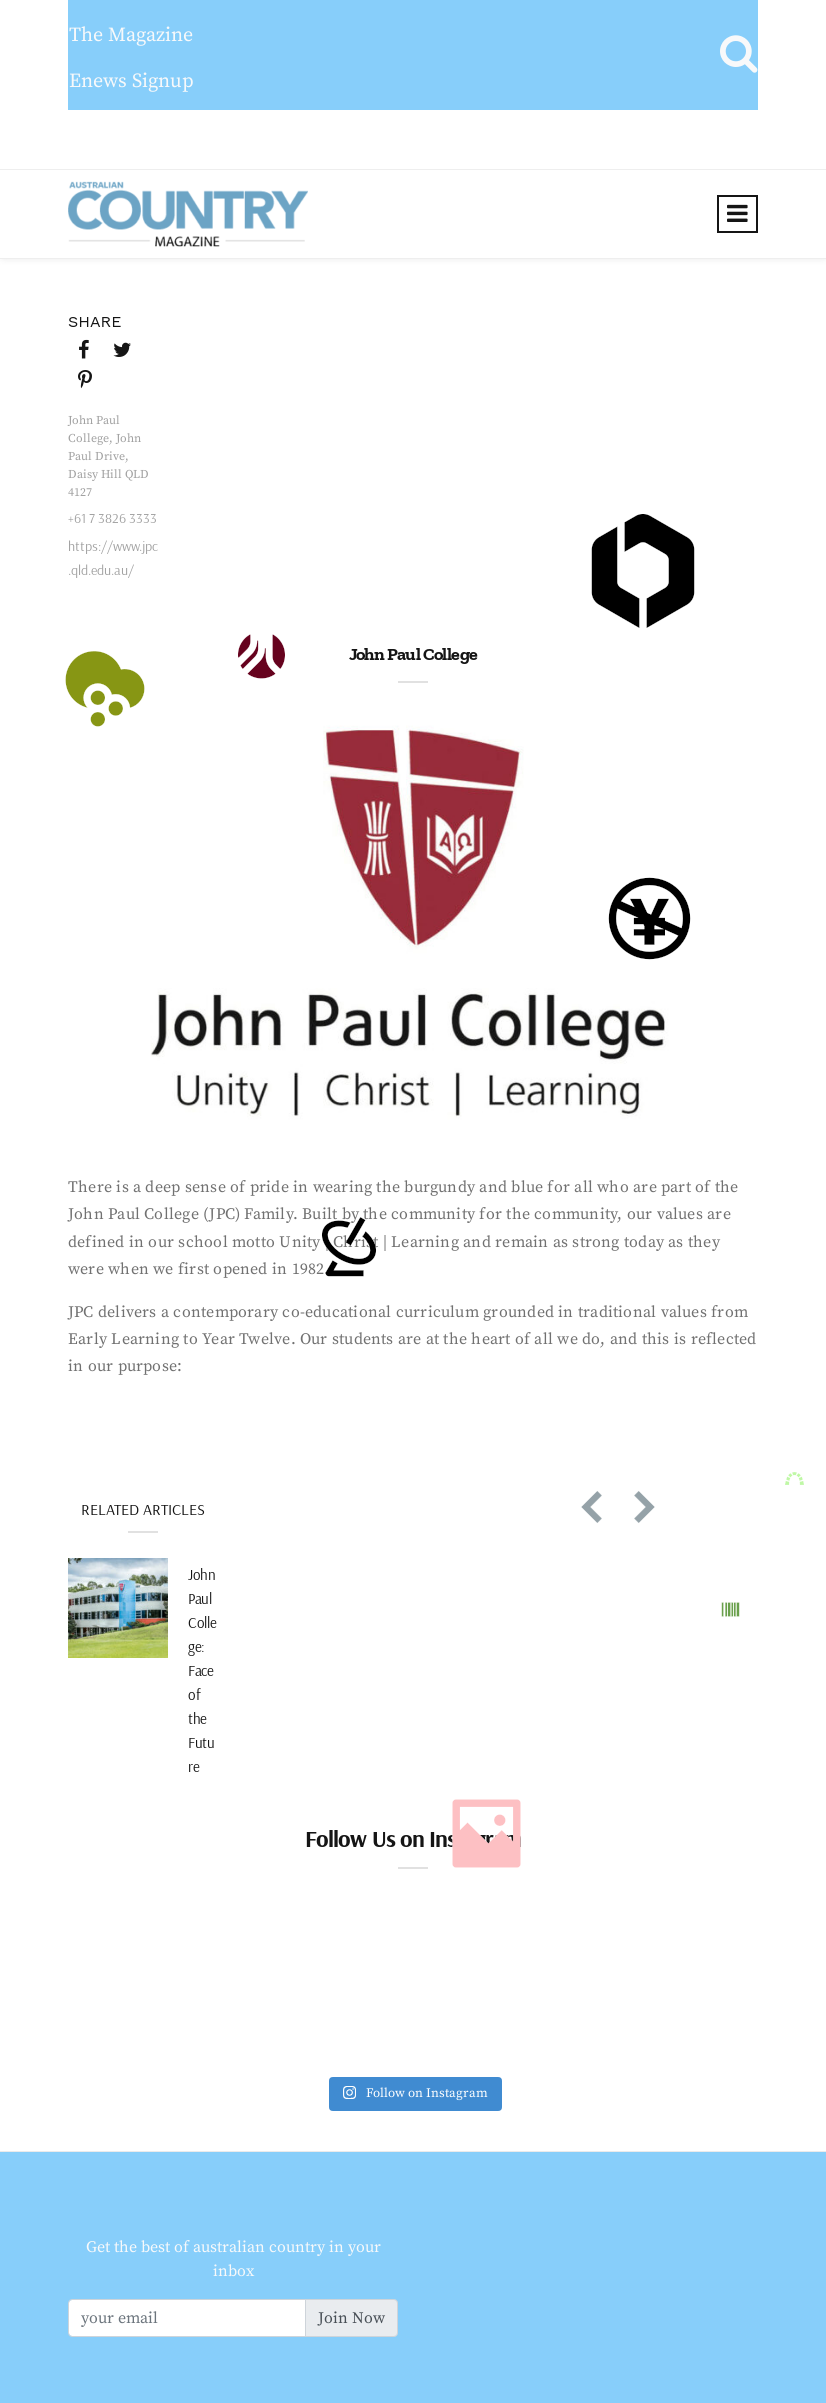 The image size is (826, 2403). Describe the element at coordinates (649, 918) in the screenshot. I see `indicates non-commercial use license for Japan (yen symbol)` at that location.